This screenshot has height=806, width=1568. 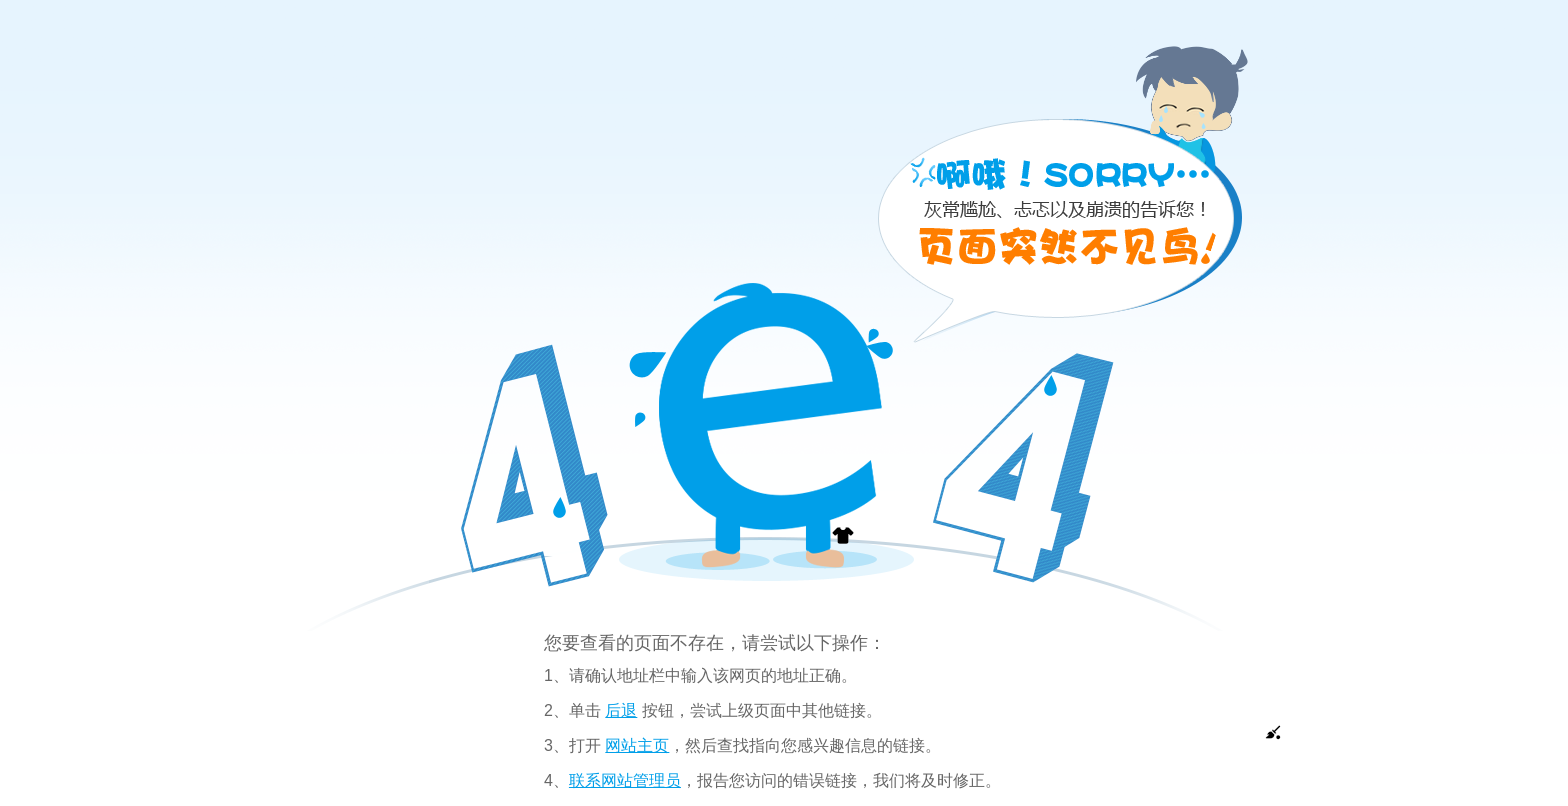 What do you see at coordinates (1273, 732) in the screenshot?
I see `access quidditch or broomstick-related games` at bounding box center [1273, 732].